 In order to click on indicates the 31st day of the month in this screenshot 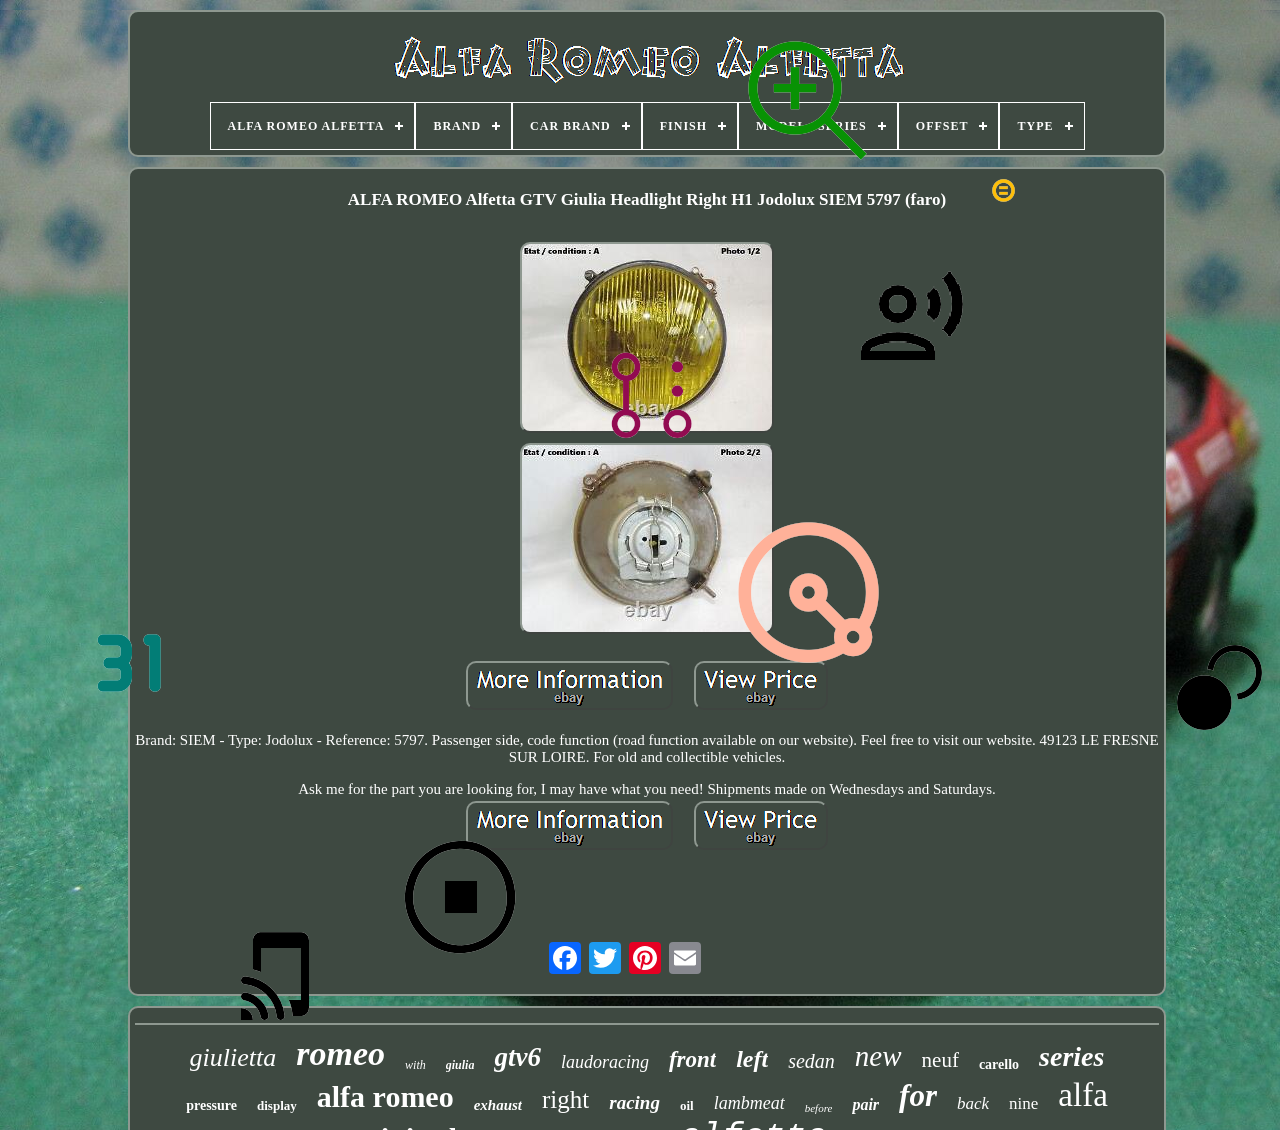, I will do `click(132, 663)`.